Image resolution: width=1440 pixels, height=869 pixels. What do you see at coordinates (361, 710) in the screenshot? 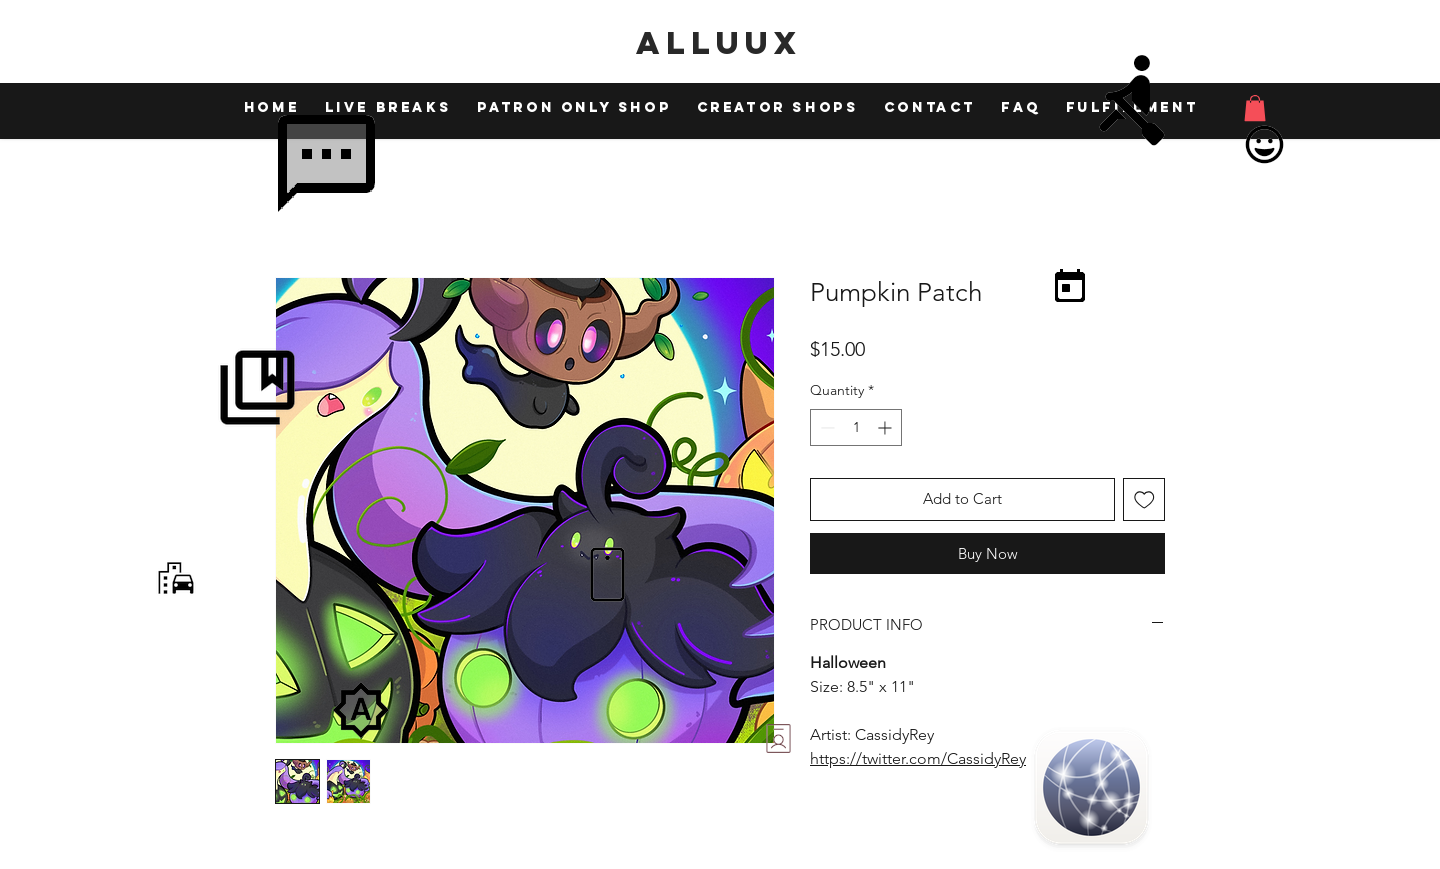
I see `enable automatic brightness adjustment` at bounding box center [361, 710].